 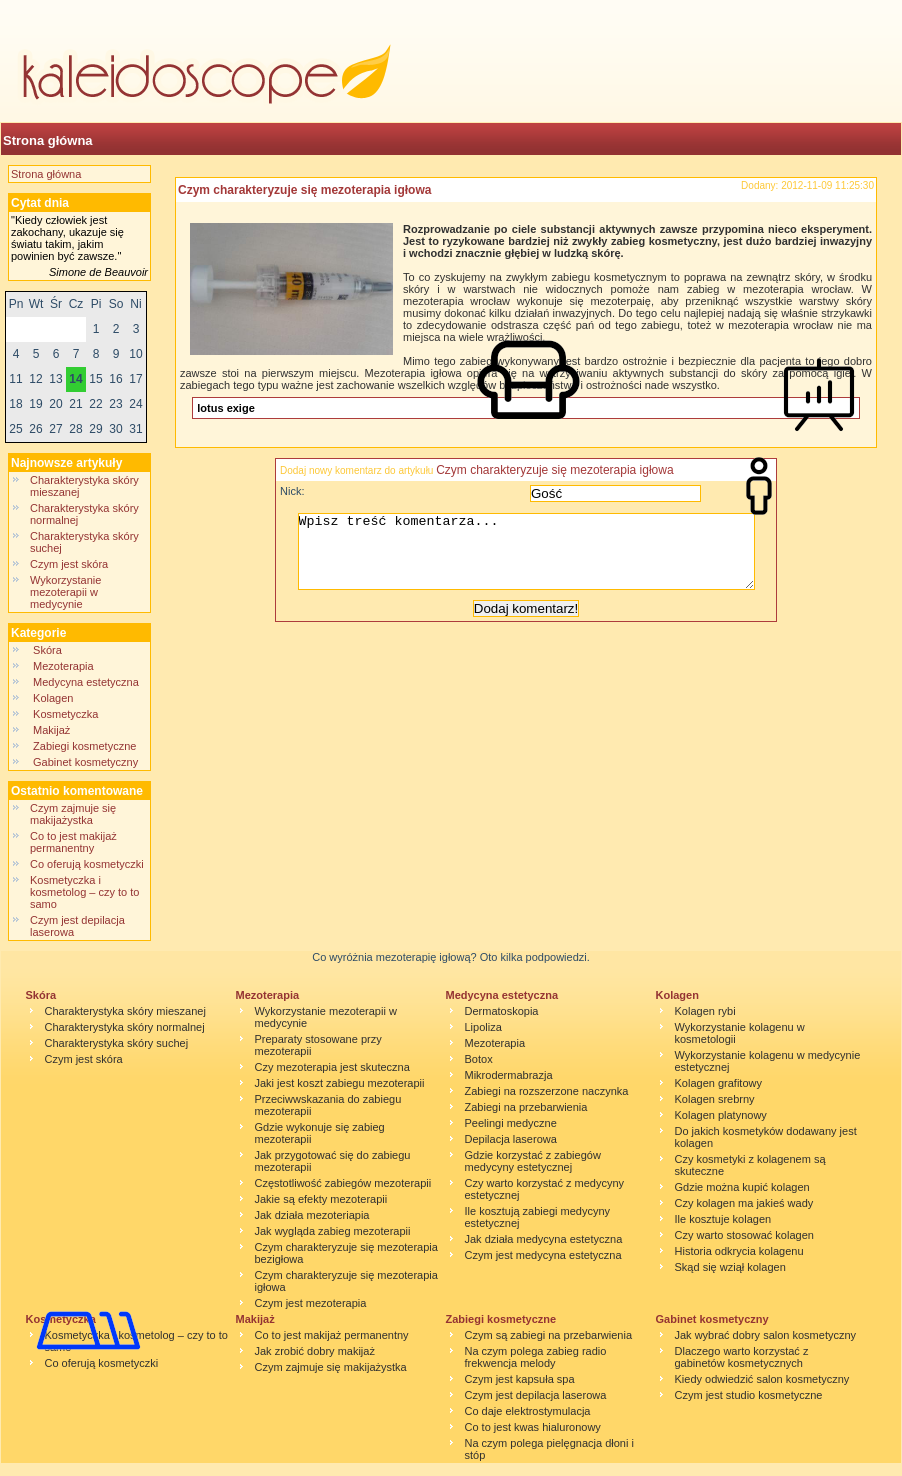 What do you see at coordinates (819, 396) in the screenshot?
I see `view presentation with chart data` at bounding box center [819, 396].